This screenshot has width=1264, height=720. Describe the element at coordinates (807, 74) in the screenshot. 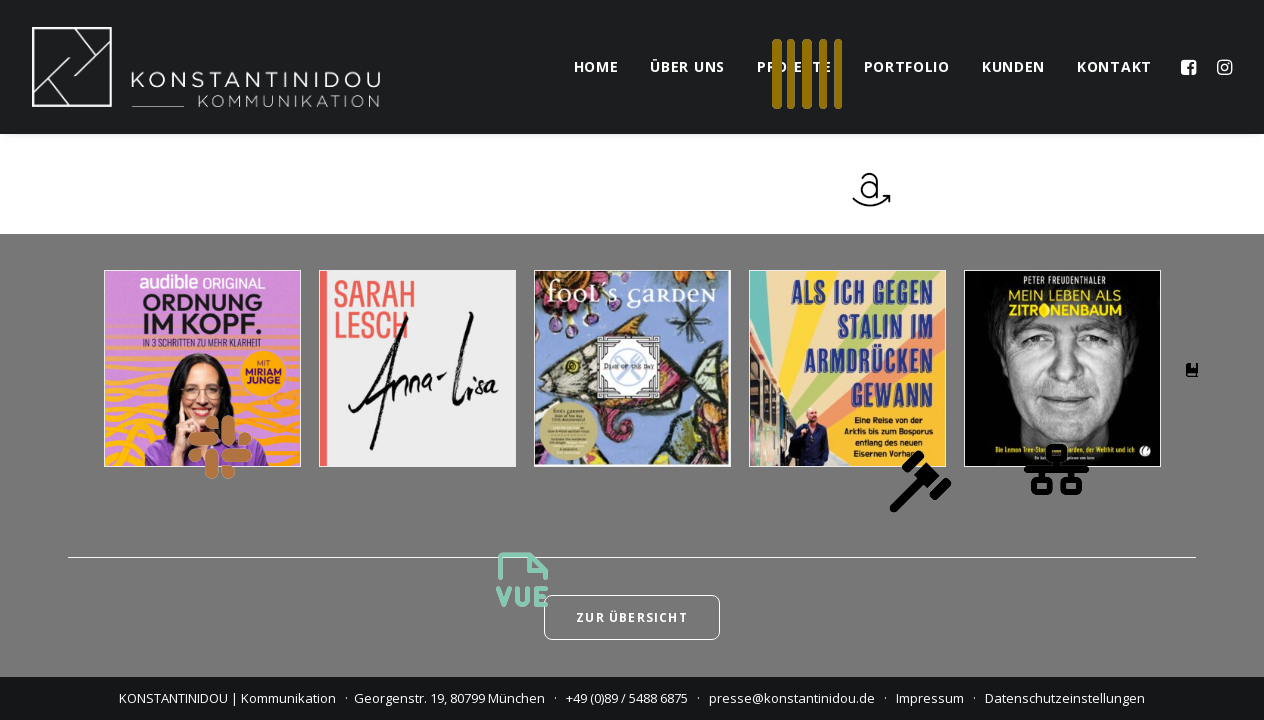

I see `scan a barcode` at that location.